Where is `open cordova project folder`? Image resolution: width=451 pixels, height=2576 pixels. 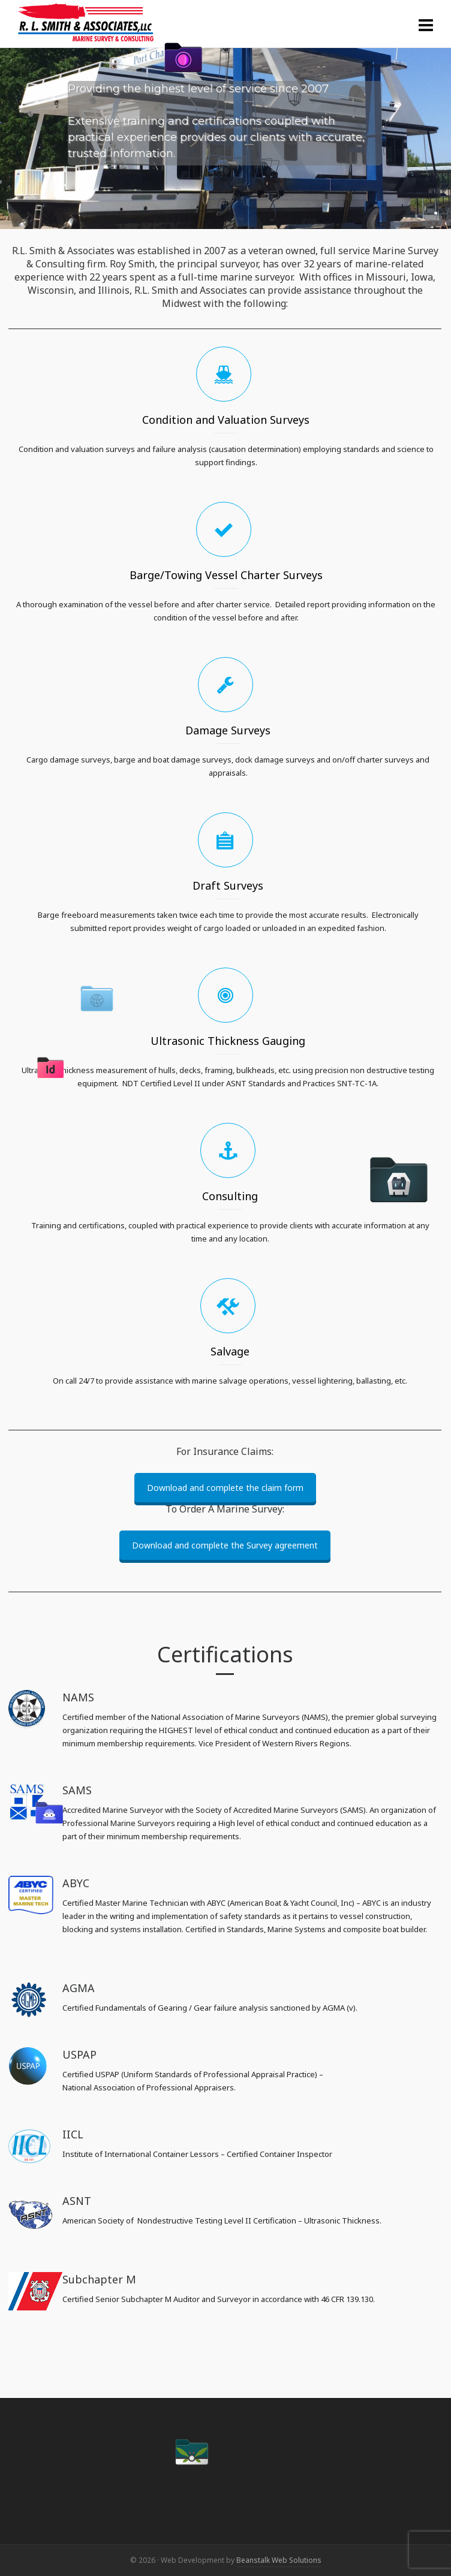
open cordova project folder is located at coordinates (398, 1181).